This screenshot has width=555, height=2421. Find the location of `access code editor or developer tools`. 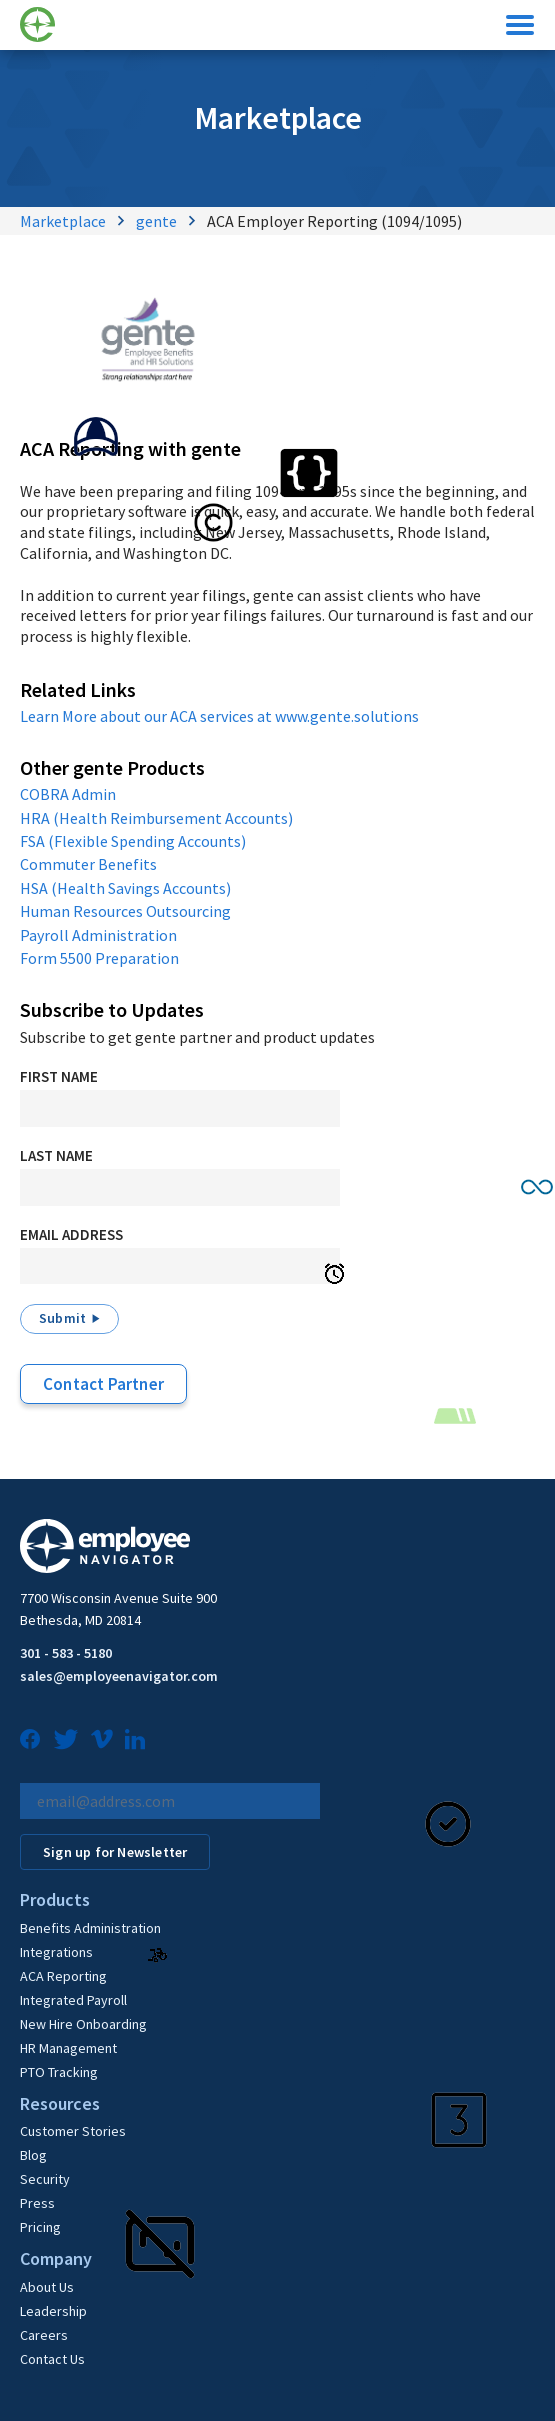

access code editor or developer tools is located at coordinates (309, 473).